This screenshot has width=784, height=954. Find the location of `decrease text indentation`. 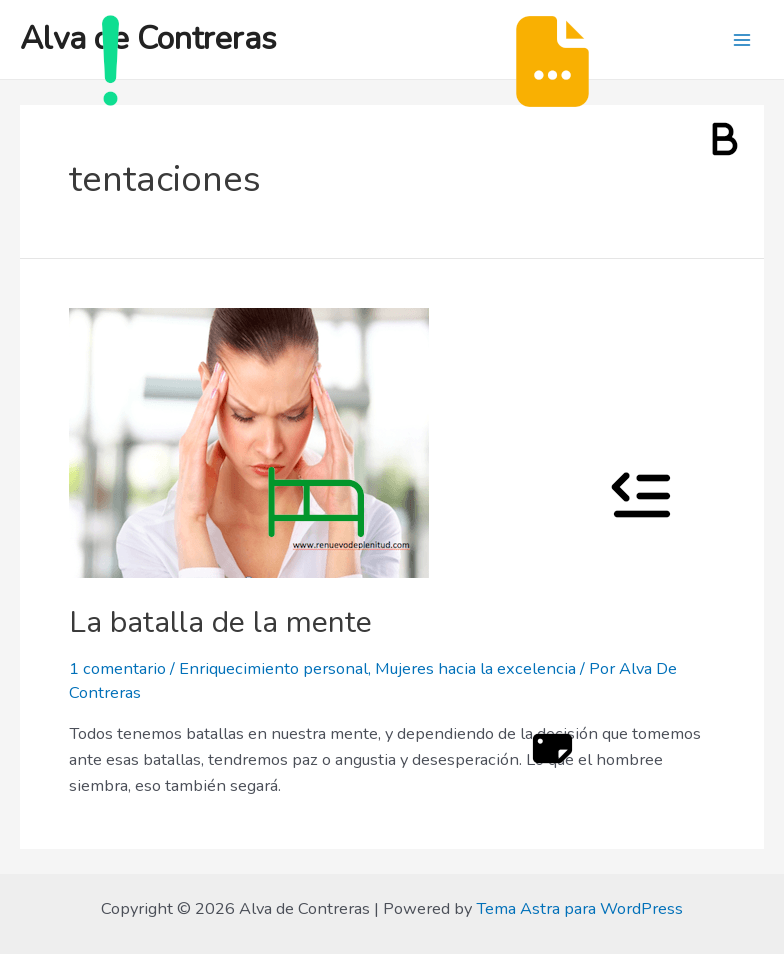

decrease text indentation is located at coordinates (642, 496).